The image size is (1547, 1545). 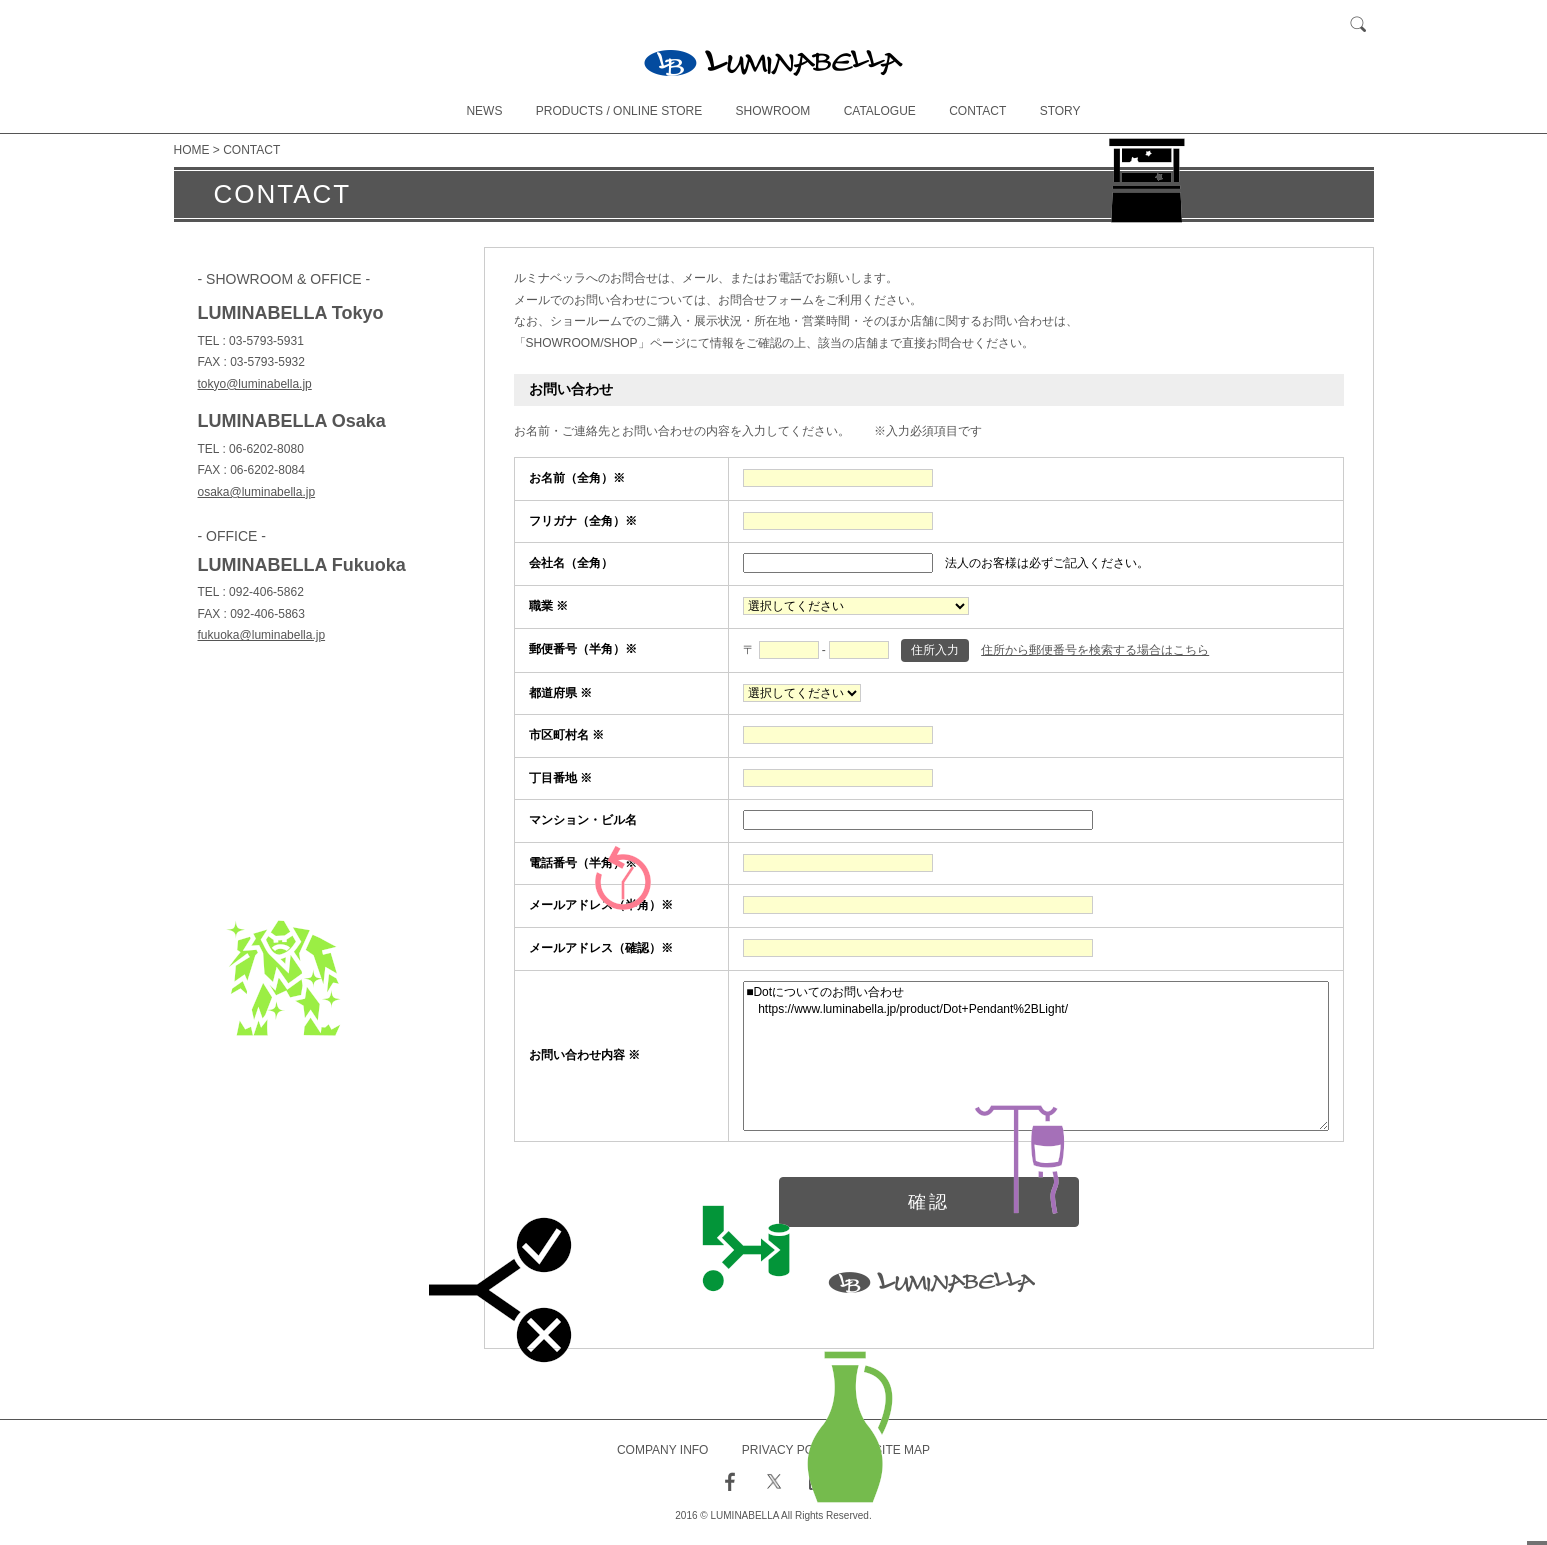 What do you see at coordinates (623, 882) in the screenshot?
I see `undo or revert to a previous state` at bounding box center [623, 882].